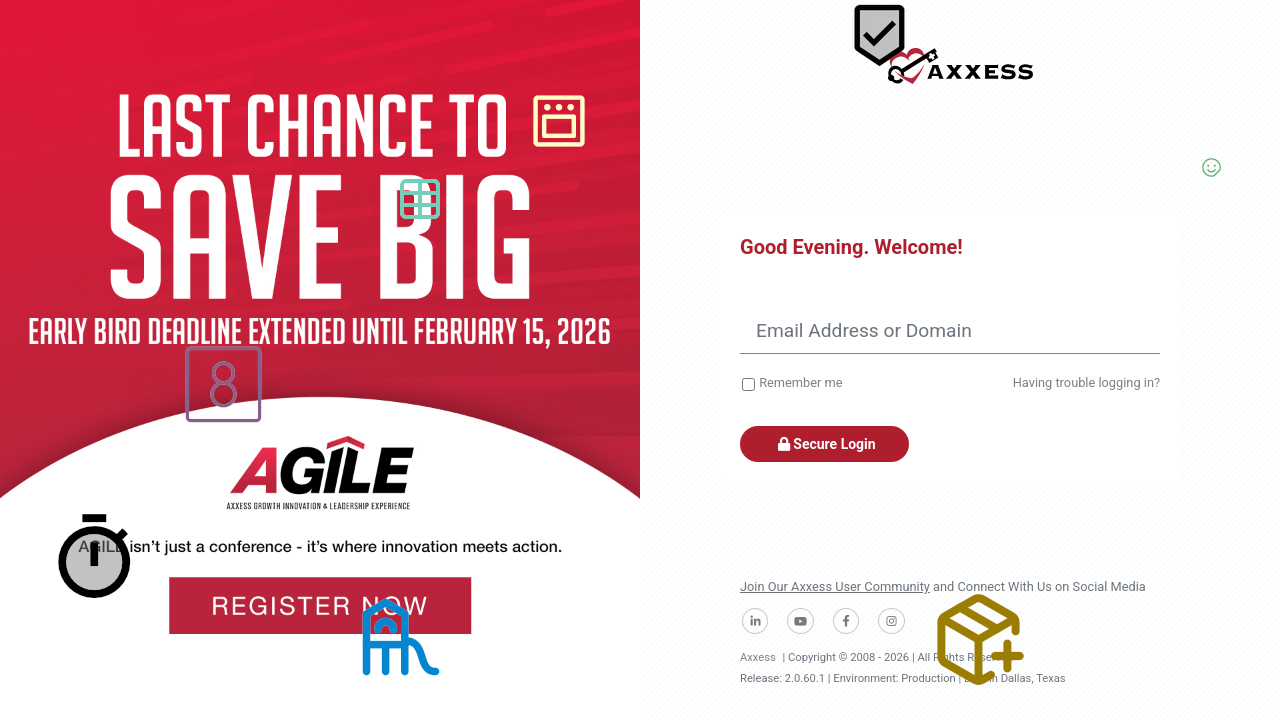 The width and height of the screenshot is (1280, 720). I want to click on select or navigate to item number eight, so click(223, 384).